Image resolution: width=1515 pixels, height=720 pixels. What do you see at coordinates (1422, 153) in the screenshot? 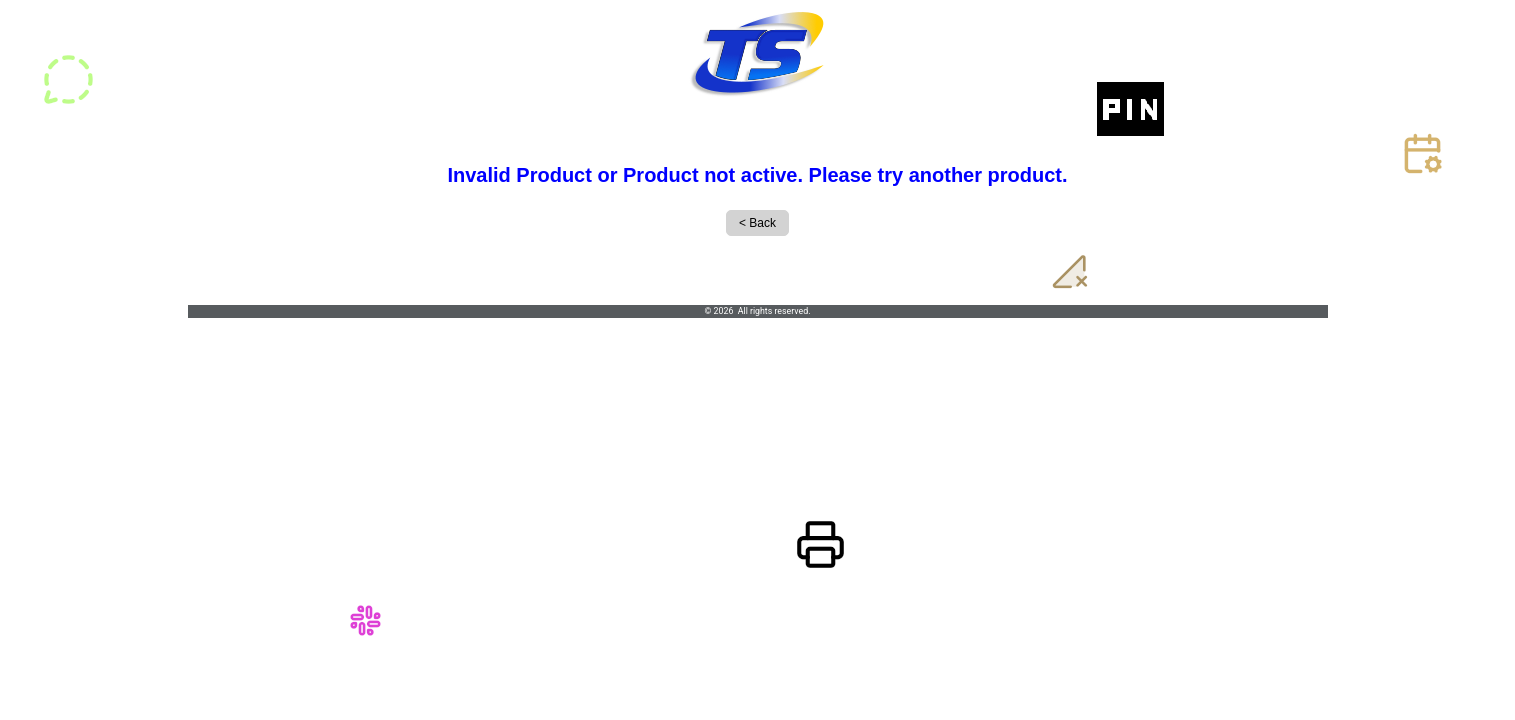
I see `access calendar settings` at bounding box center [1422, 153].